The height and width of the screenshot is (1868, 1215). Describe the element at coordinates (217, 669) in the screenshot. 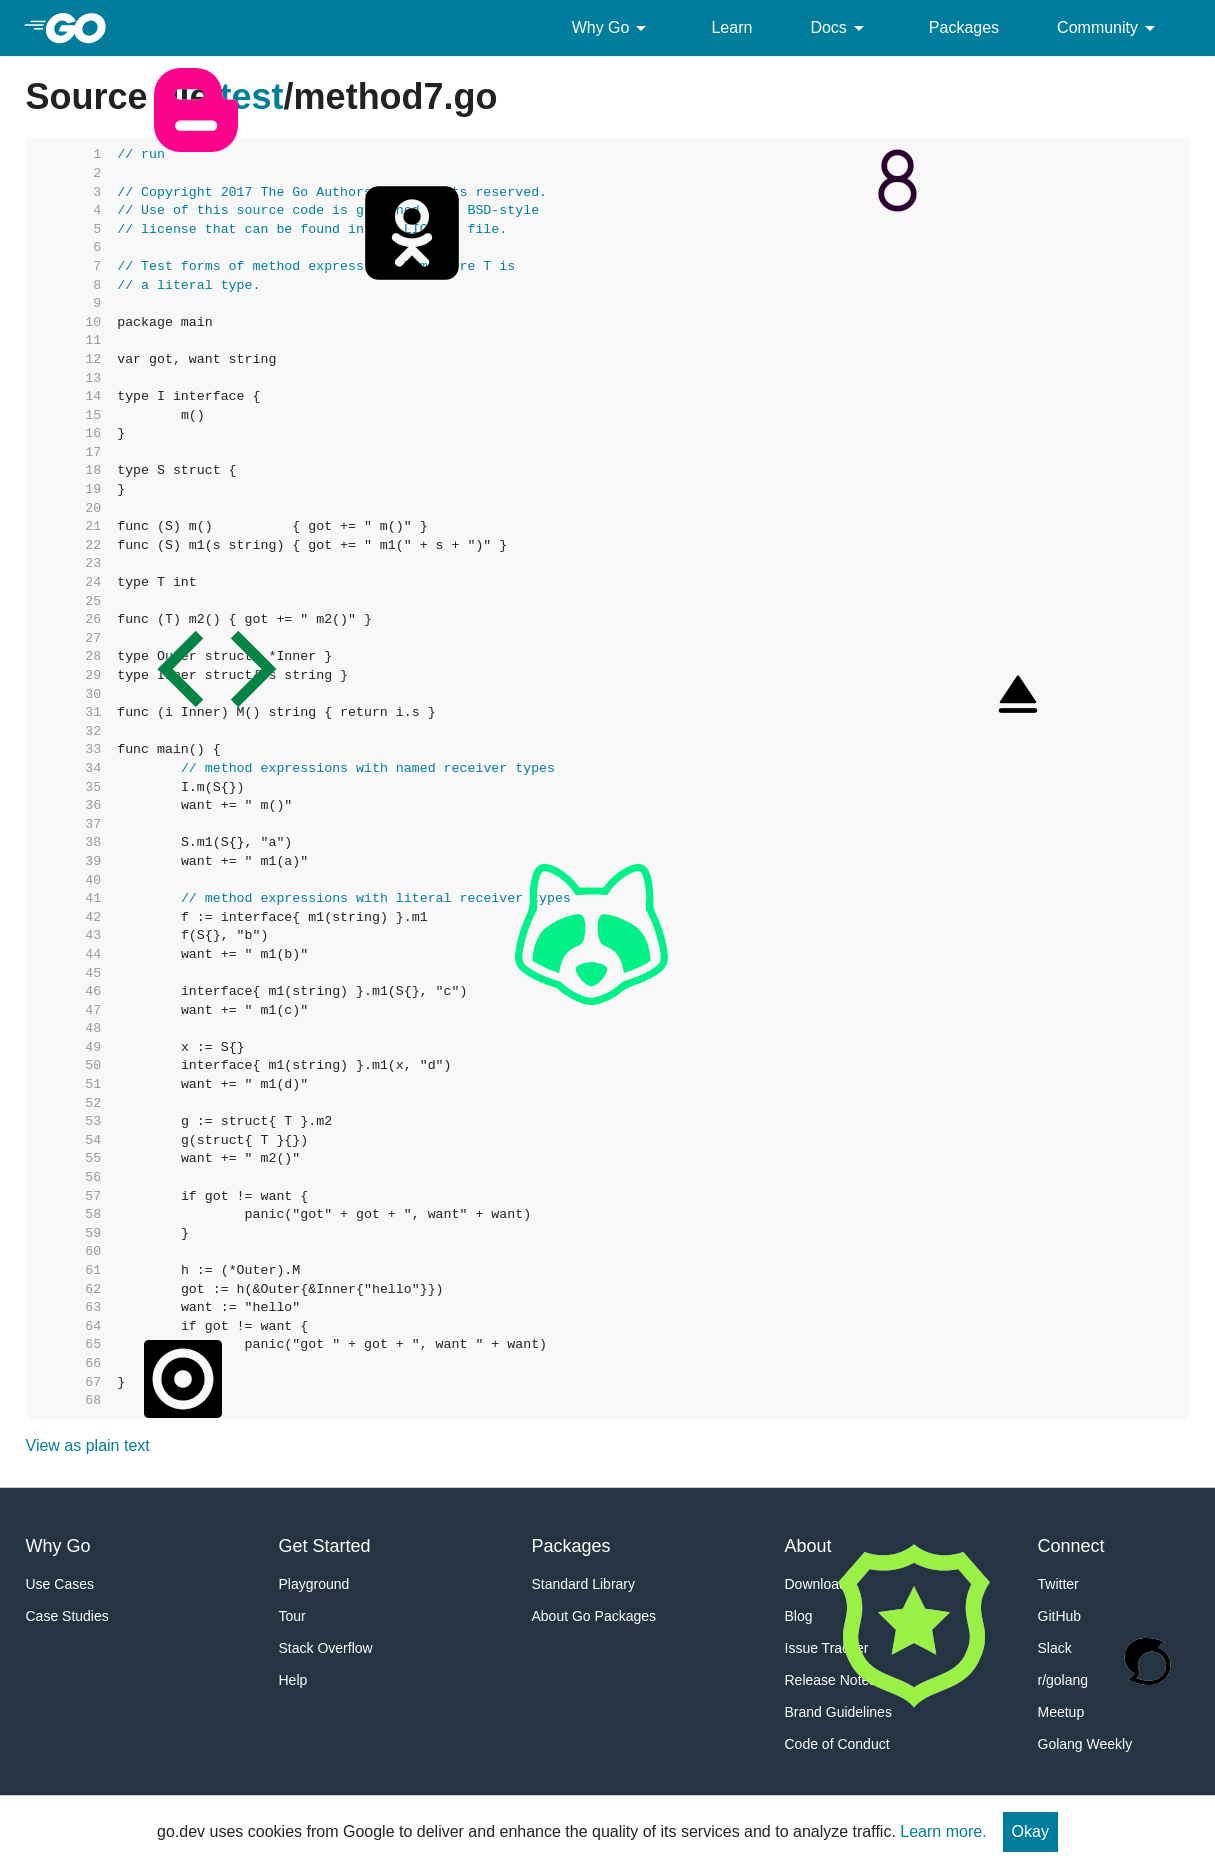

I see `view or edit source code` at that location.